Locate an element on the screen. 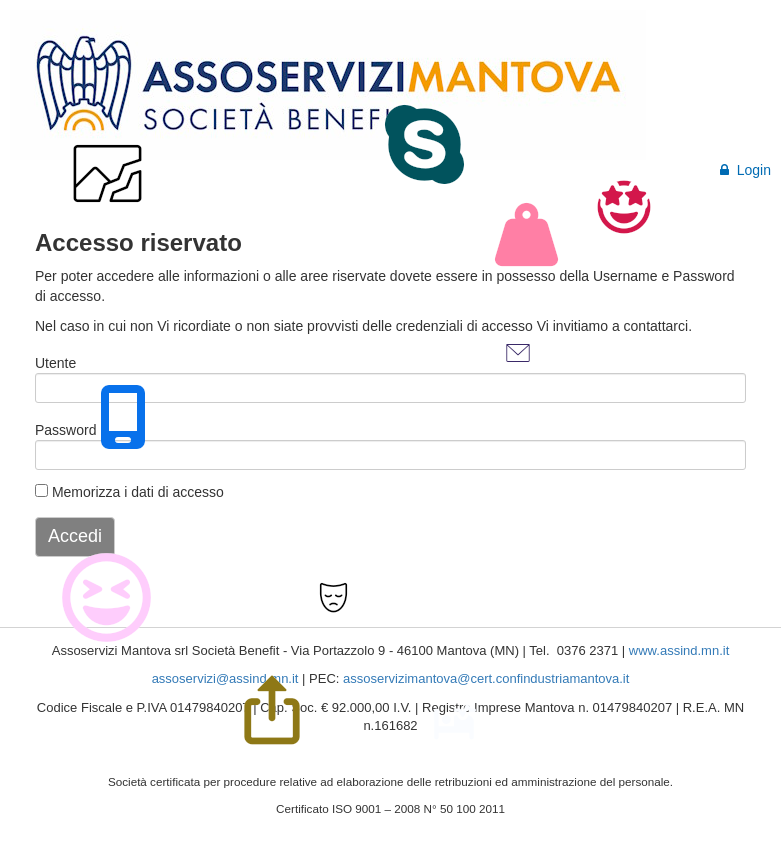 This screenshot has width=781, height=848. select sad or tragedy theater mask is located at coordinates (333, 596).